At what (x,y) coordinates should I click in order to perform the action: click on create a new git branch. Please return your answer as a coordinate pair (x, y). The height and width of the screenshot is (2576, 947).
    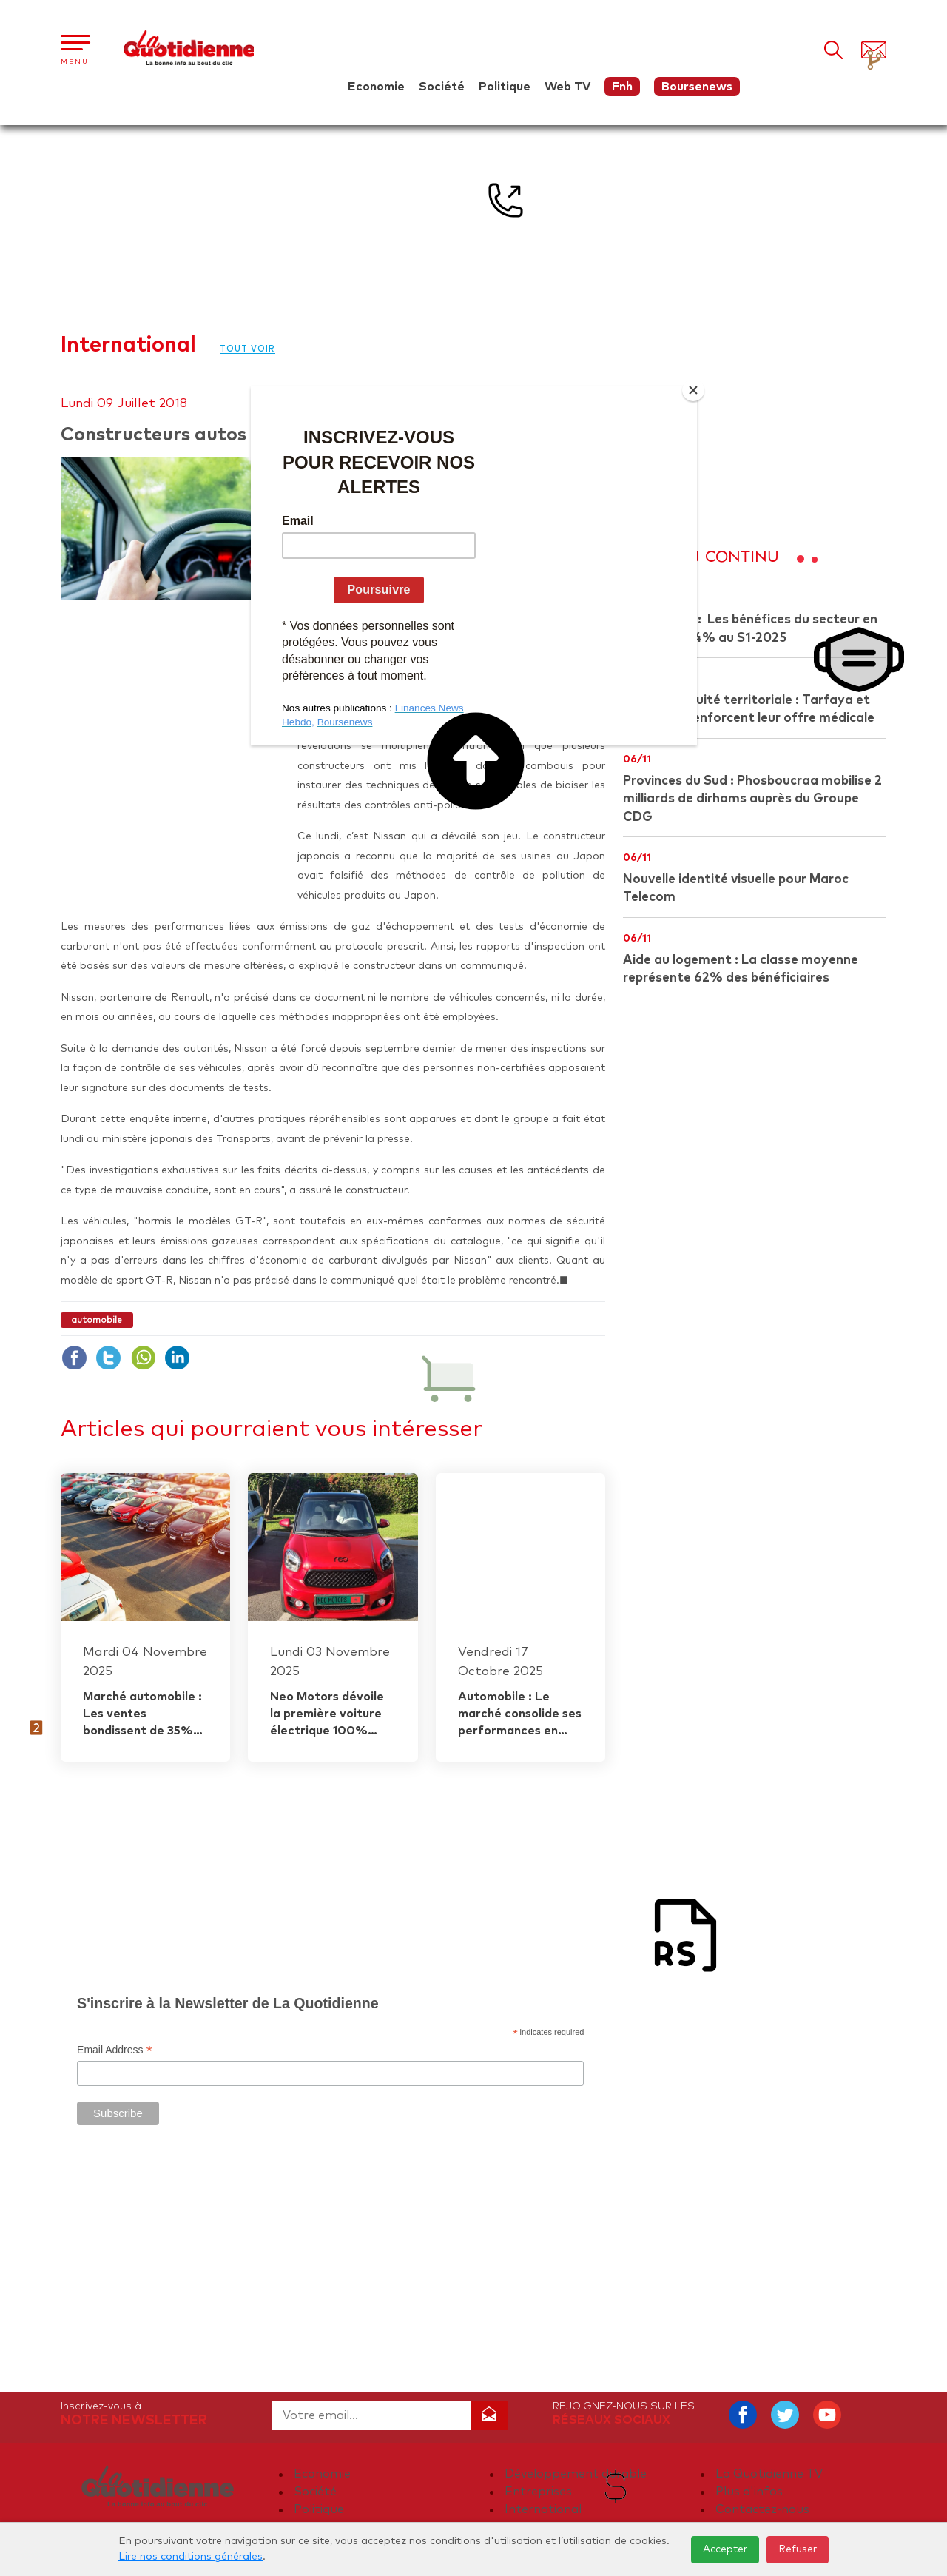
    Looking at the image, I should click on (874, 60).